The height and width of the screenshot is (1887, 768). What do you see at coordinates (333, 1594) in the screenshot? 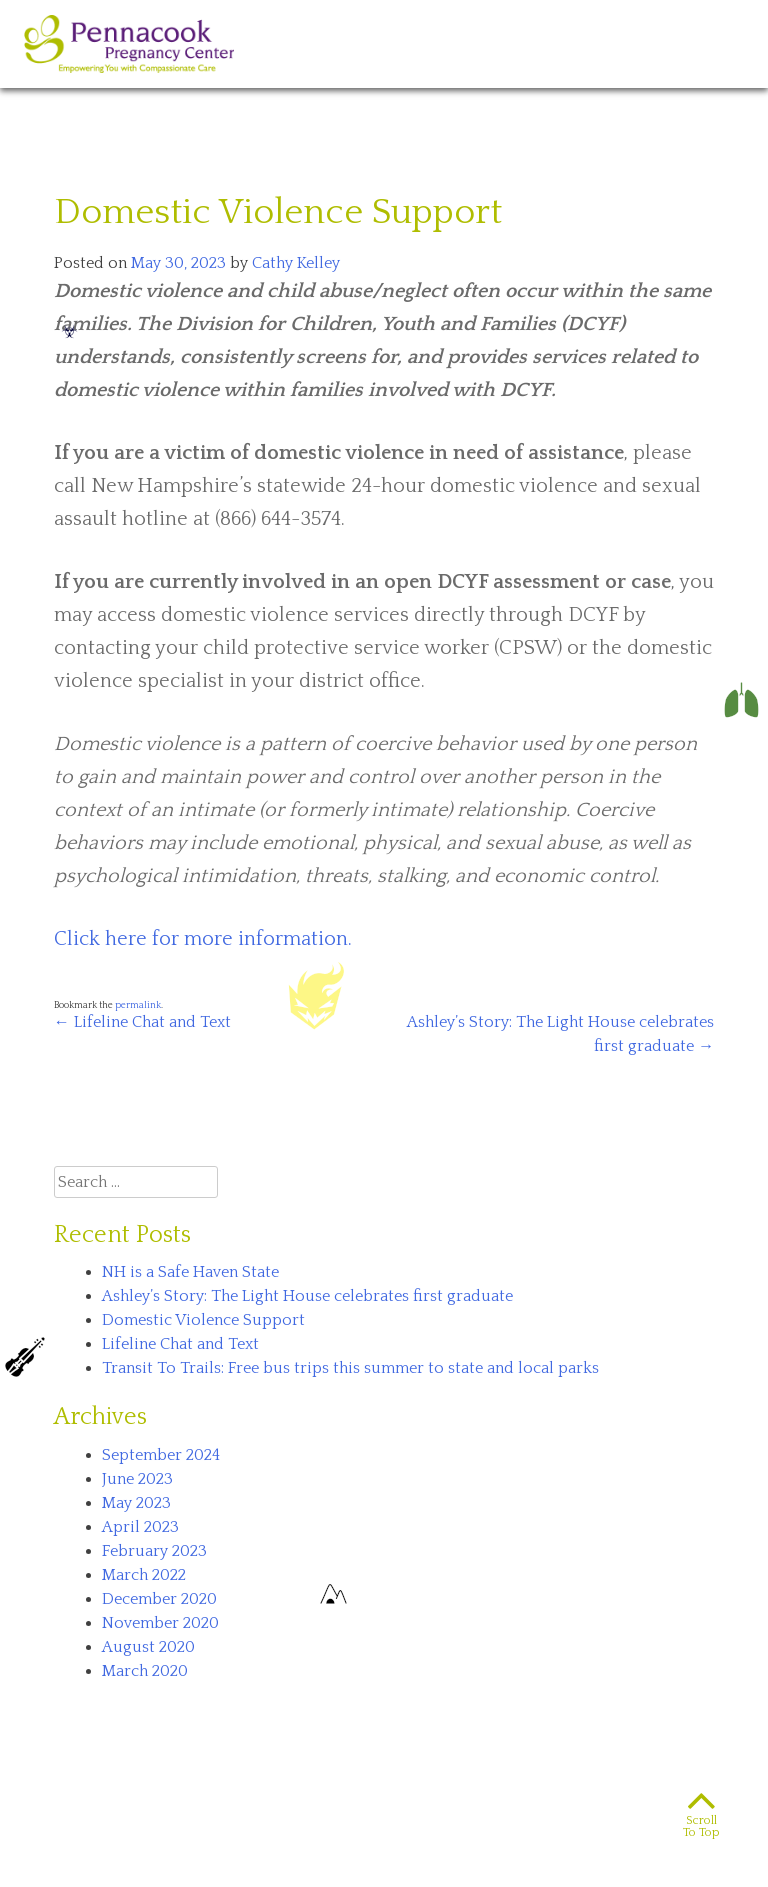
I see `explore cave or dungeon location` at bounding box center [333, 1594].